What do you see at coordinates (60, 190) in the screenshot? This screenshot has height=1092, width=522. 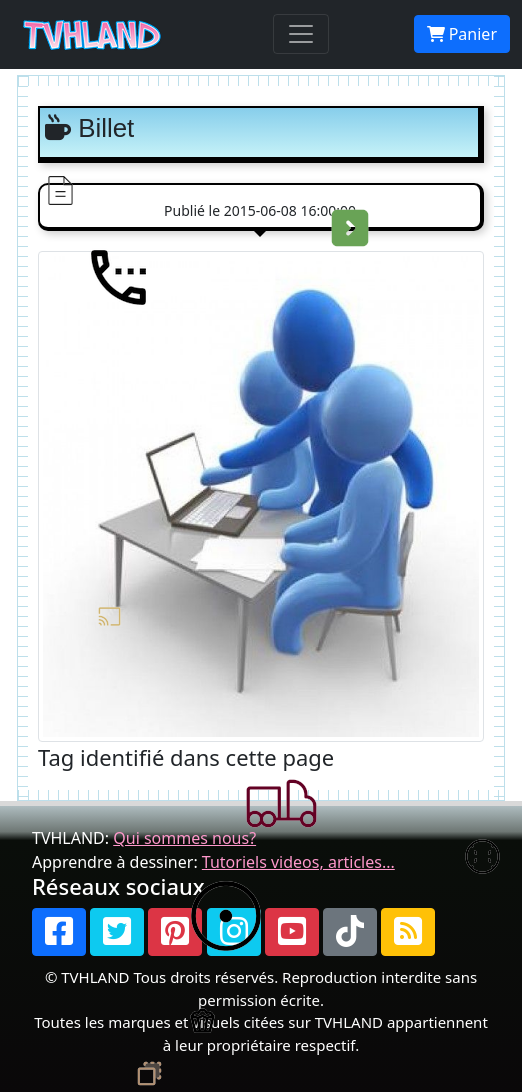 I see `view document or text file` at bounding box center [60, 190].